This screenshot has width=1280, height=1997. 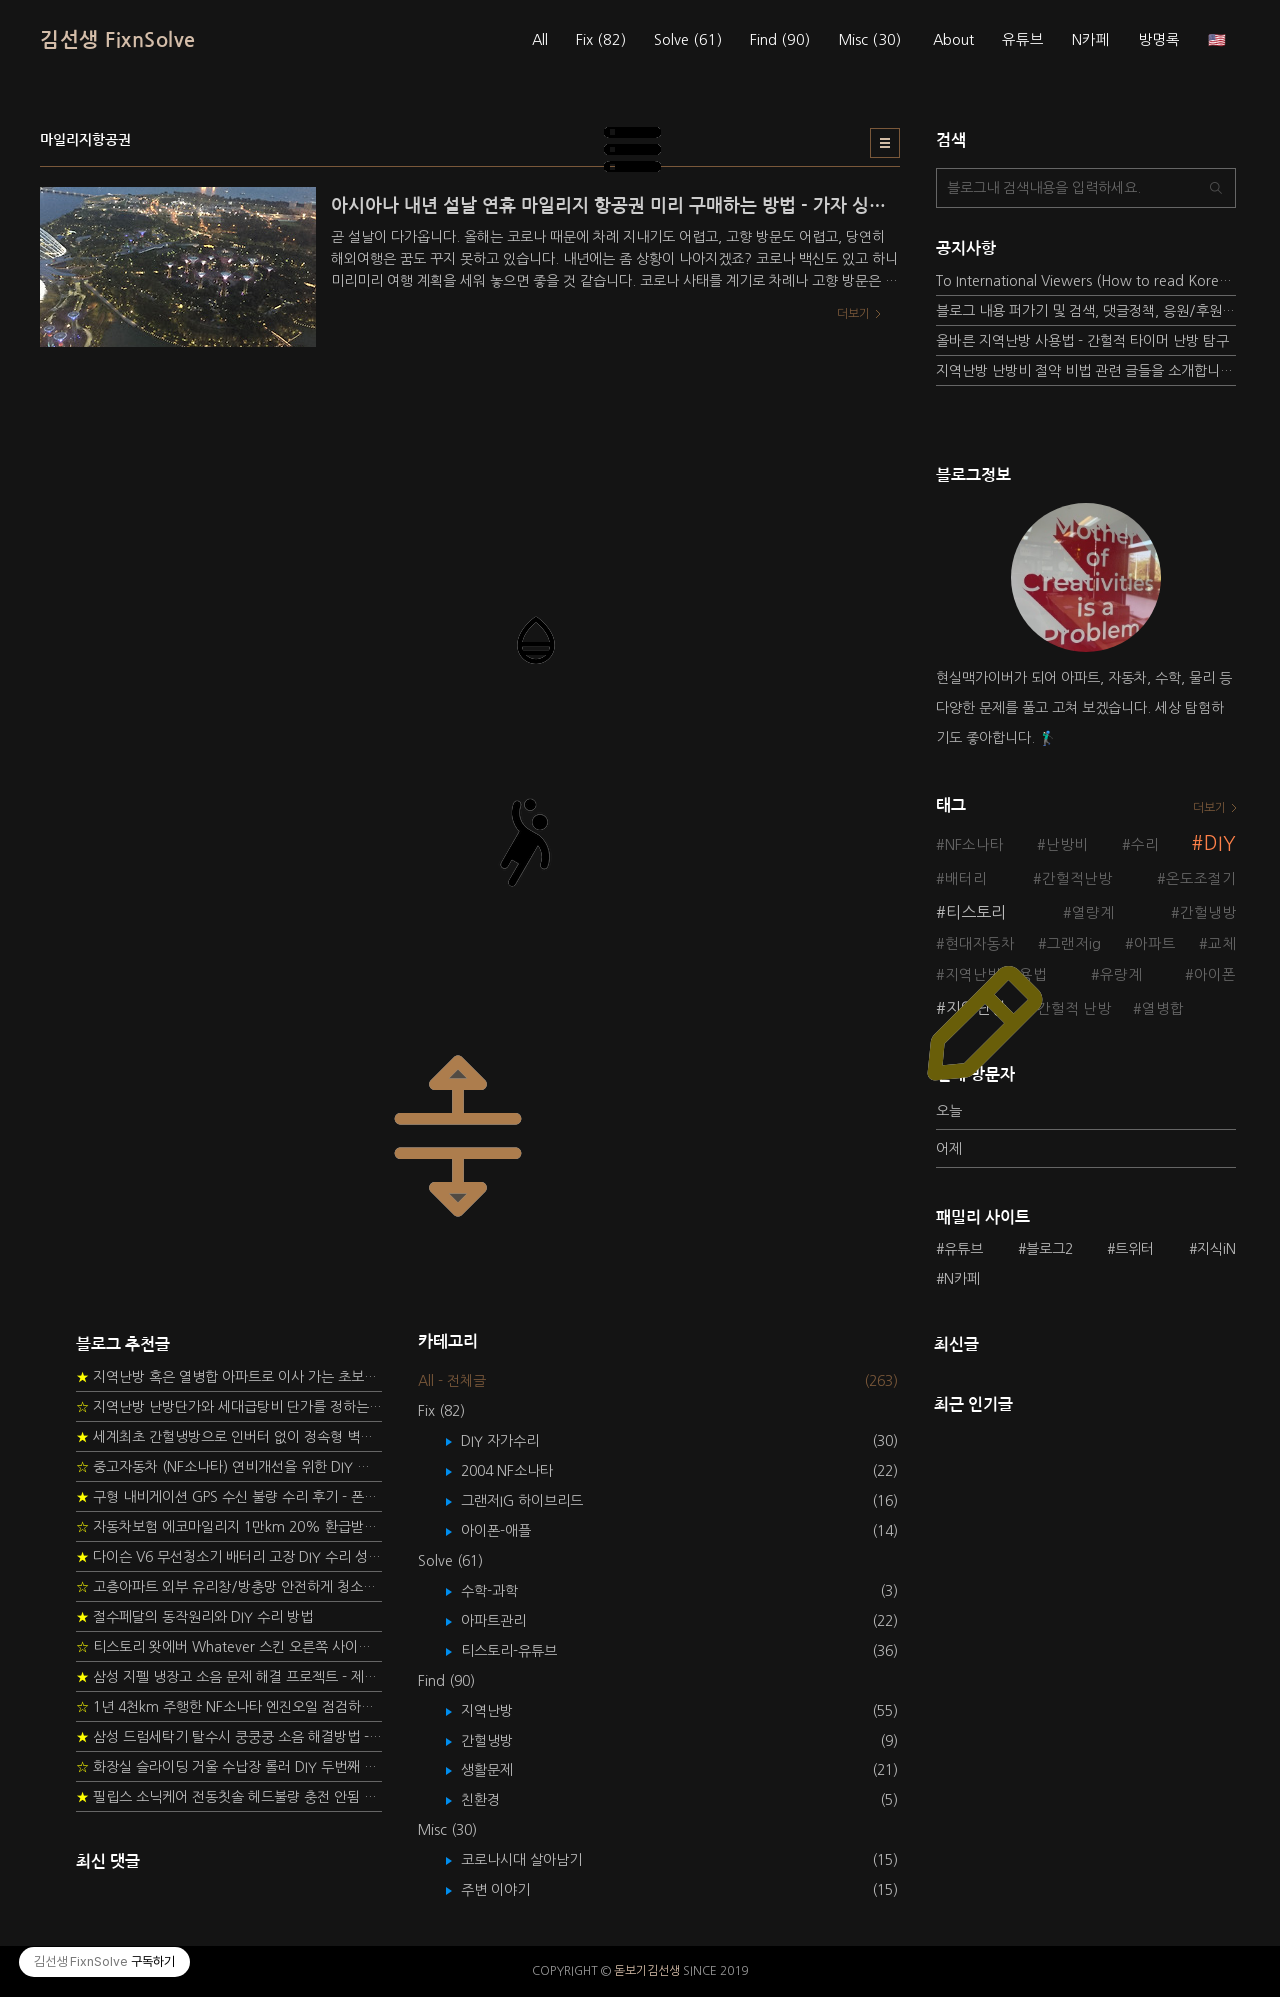 What do you see at coordinates (985, 1023) in the screenshot?
I see `edit content or settings` at bounding box center [985, 1023].